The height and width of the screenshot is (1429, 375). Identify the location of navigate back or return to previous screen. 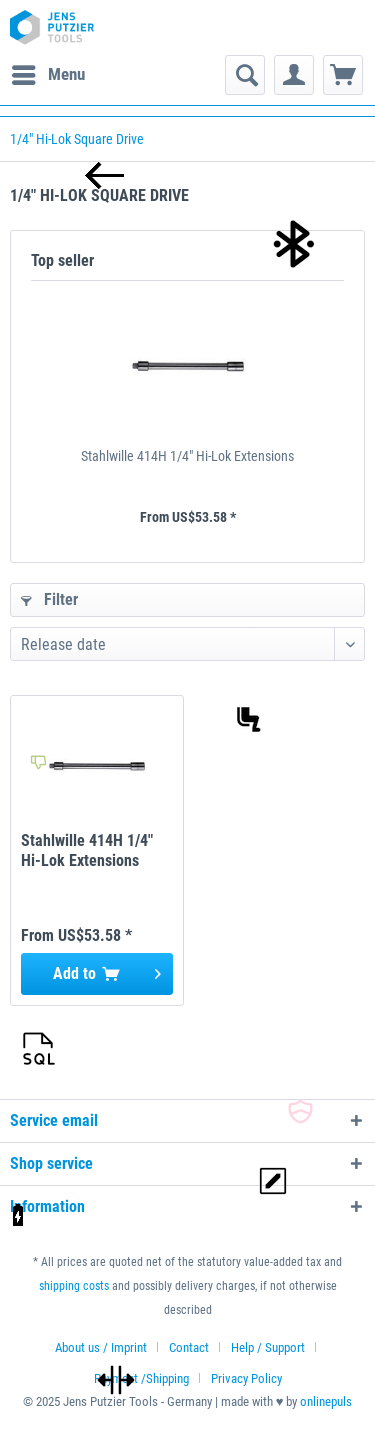
(104, 175).